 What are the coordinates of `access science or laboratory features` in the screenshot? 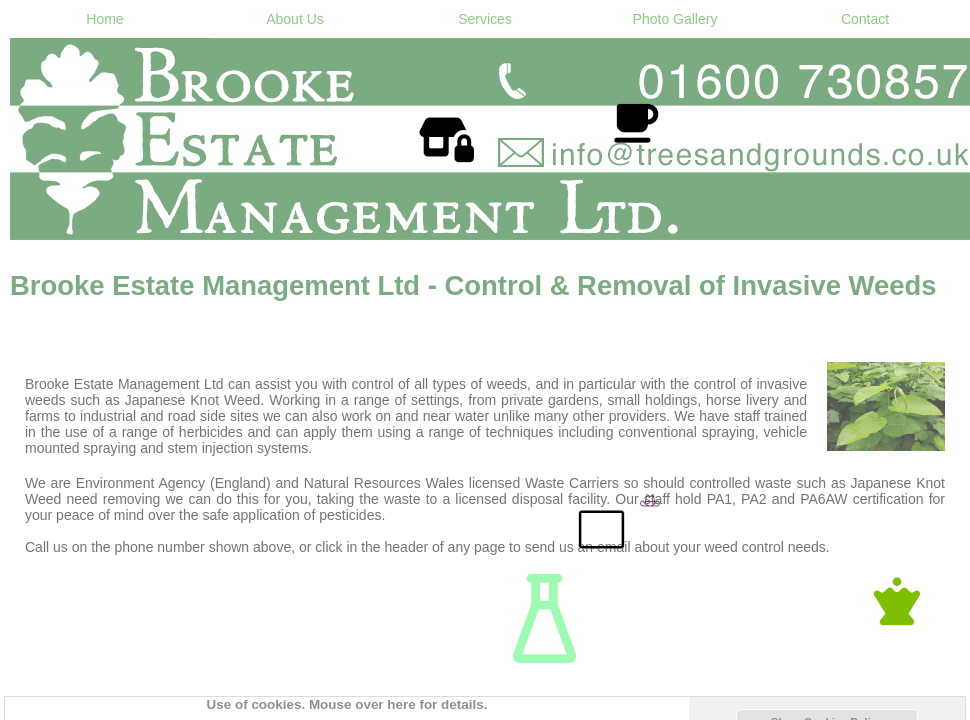 It's located at (544, 618).